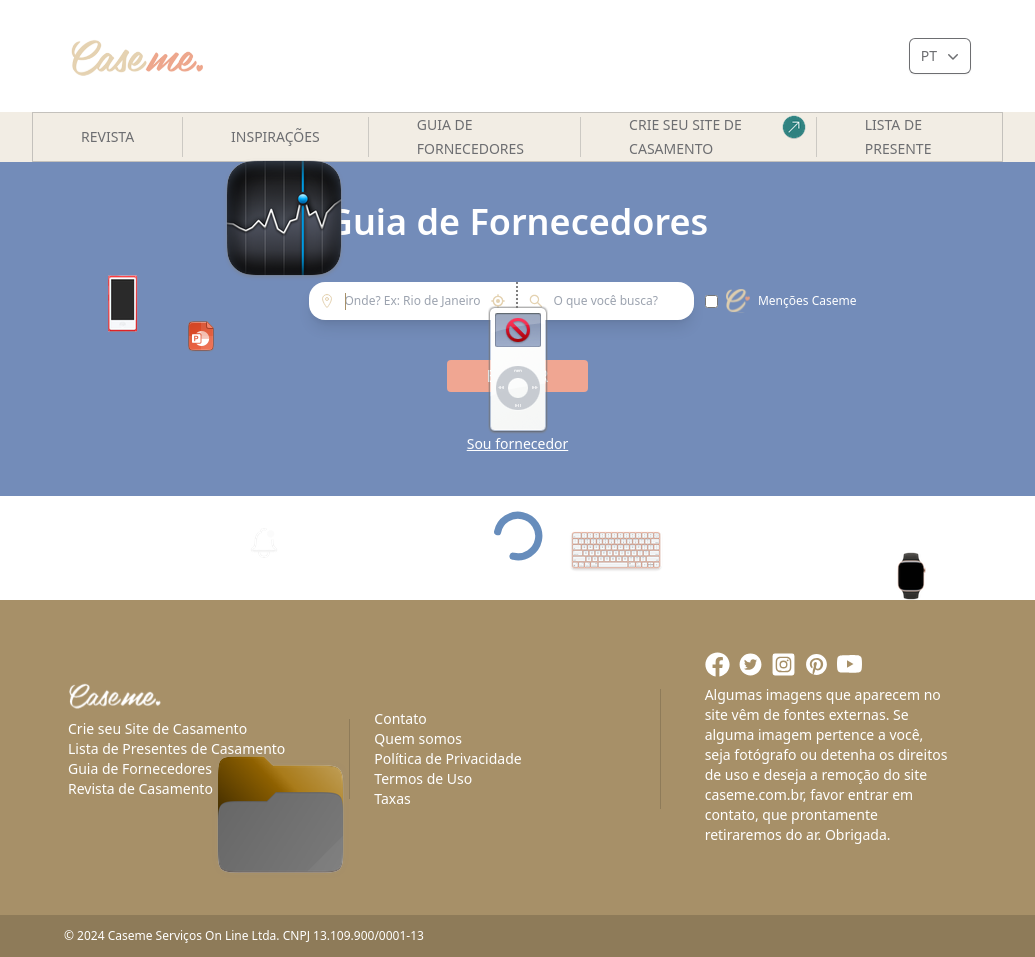  I want to click on indicates a symbolic link or shortcut to another file, so click(794, 127).